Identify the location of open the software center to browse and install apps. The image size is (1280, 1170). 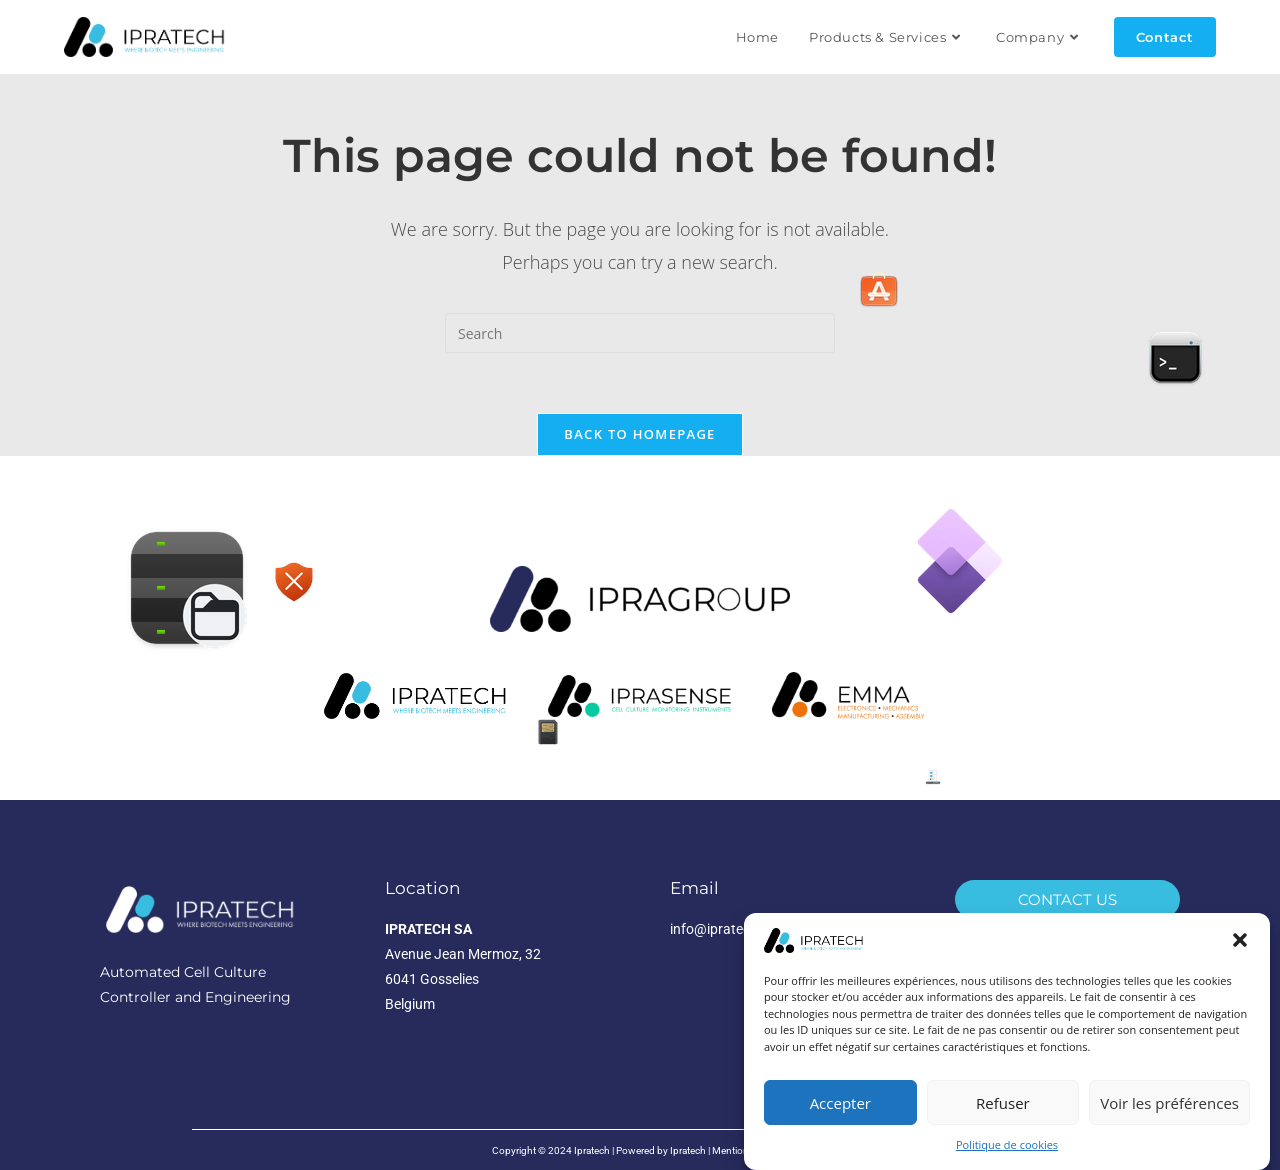
(879, 291).